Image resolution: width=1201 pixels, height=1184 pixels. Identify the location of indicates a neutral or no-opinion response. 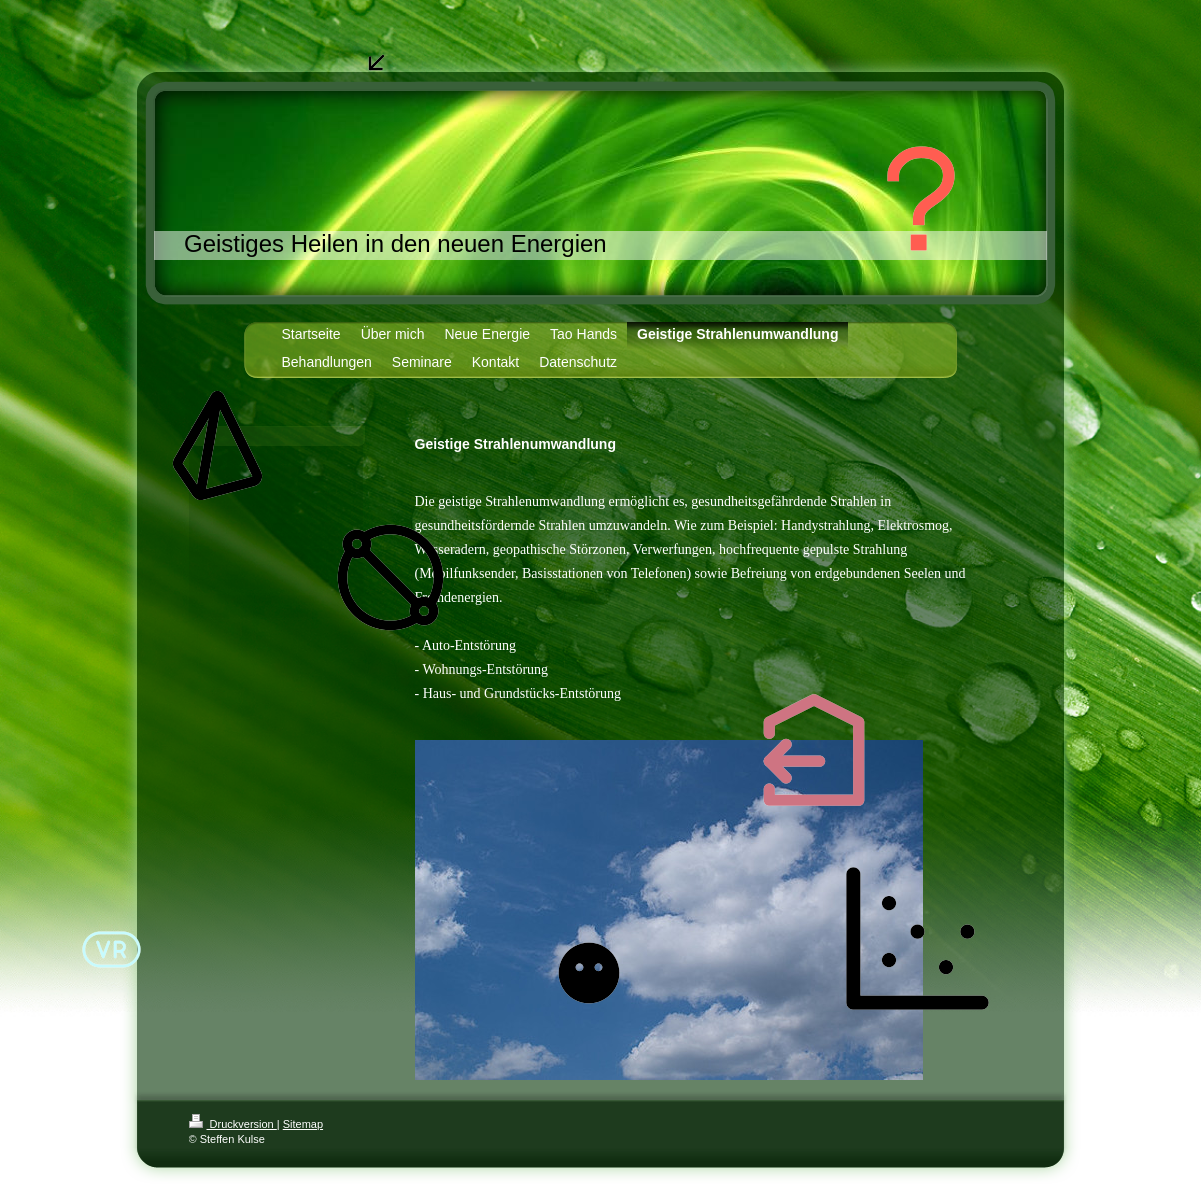
(589, 973).